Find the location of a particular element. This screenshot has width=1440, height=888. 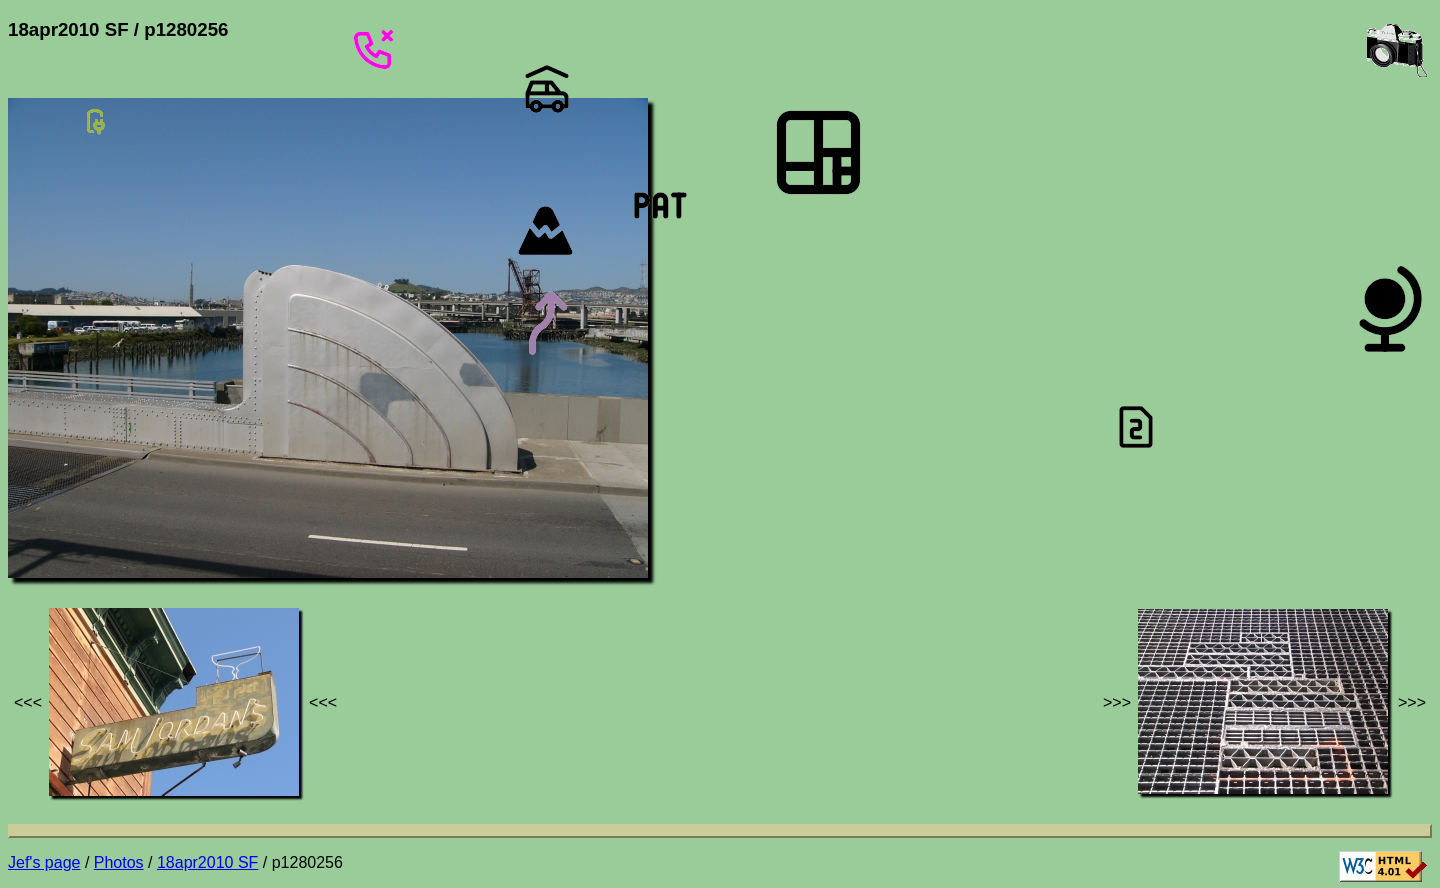

end the current phone call is located at coordinates (373, 49).